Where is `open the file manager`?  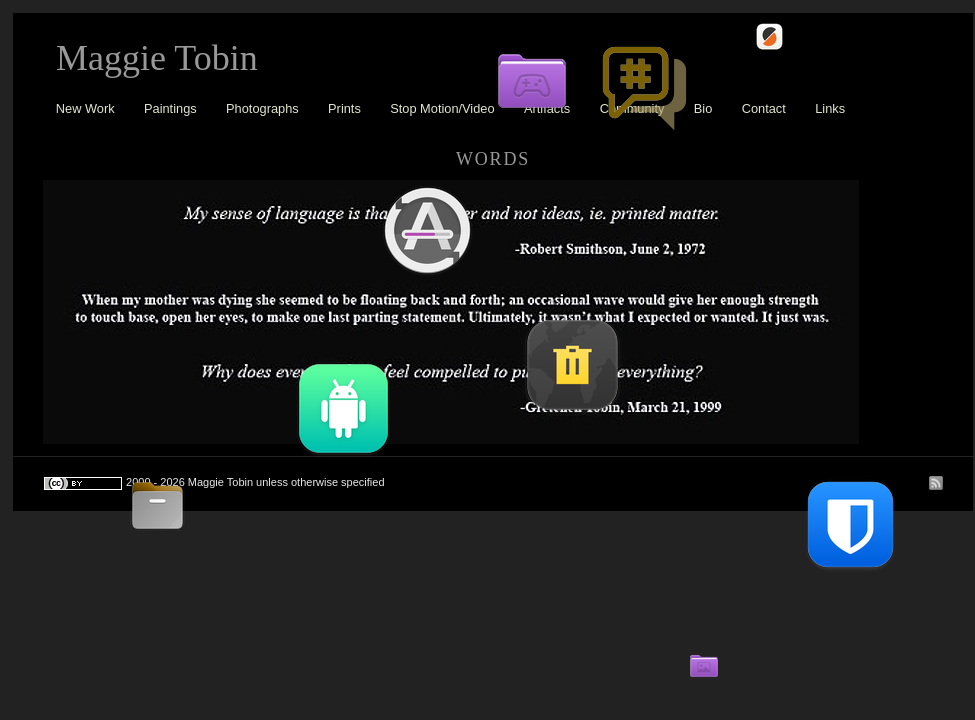 open the file manager is located at coordinates (157, 505).